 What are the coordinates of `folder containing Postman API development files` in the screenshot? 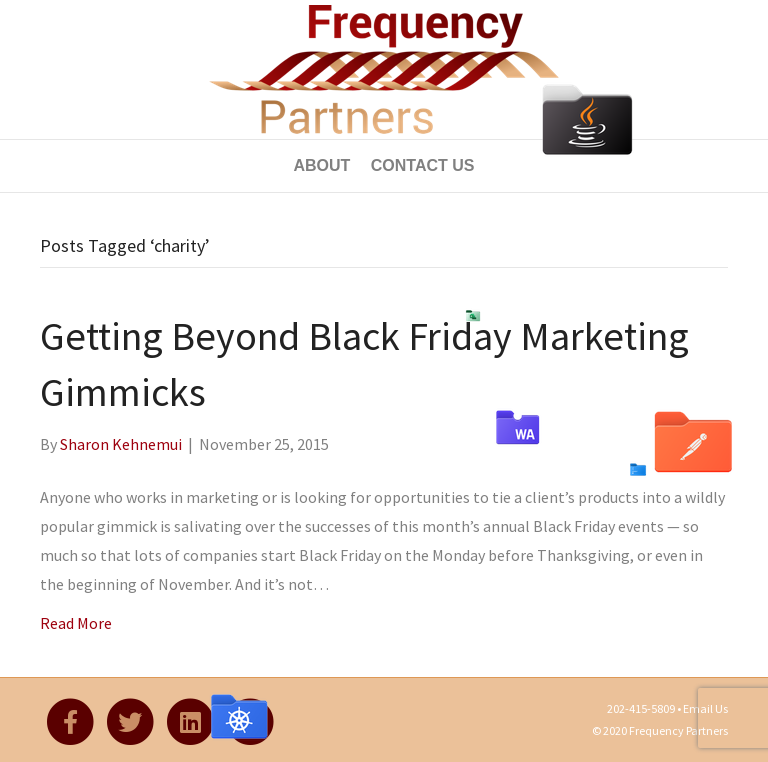 It's located at (693, 444).